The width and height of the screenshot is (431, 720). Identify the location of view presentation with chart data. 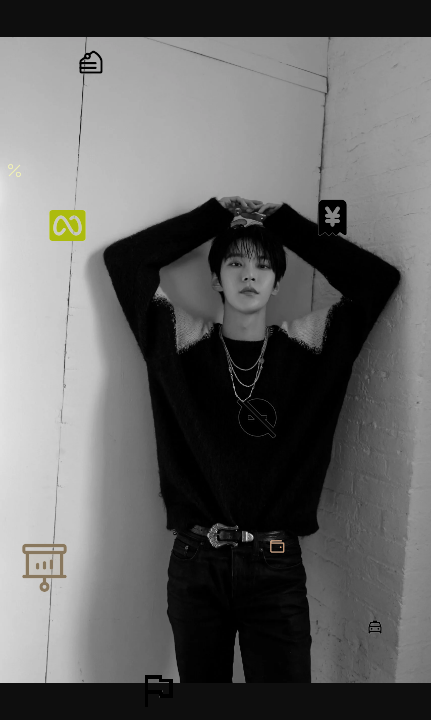
(44, 564).